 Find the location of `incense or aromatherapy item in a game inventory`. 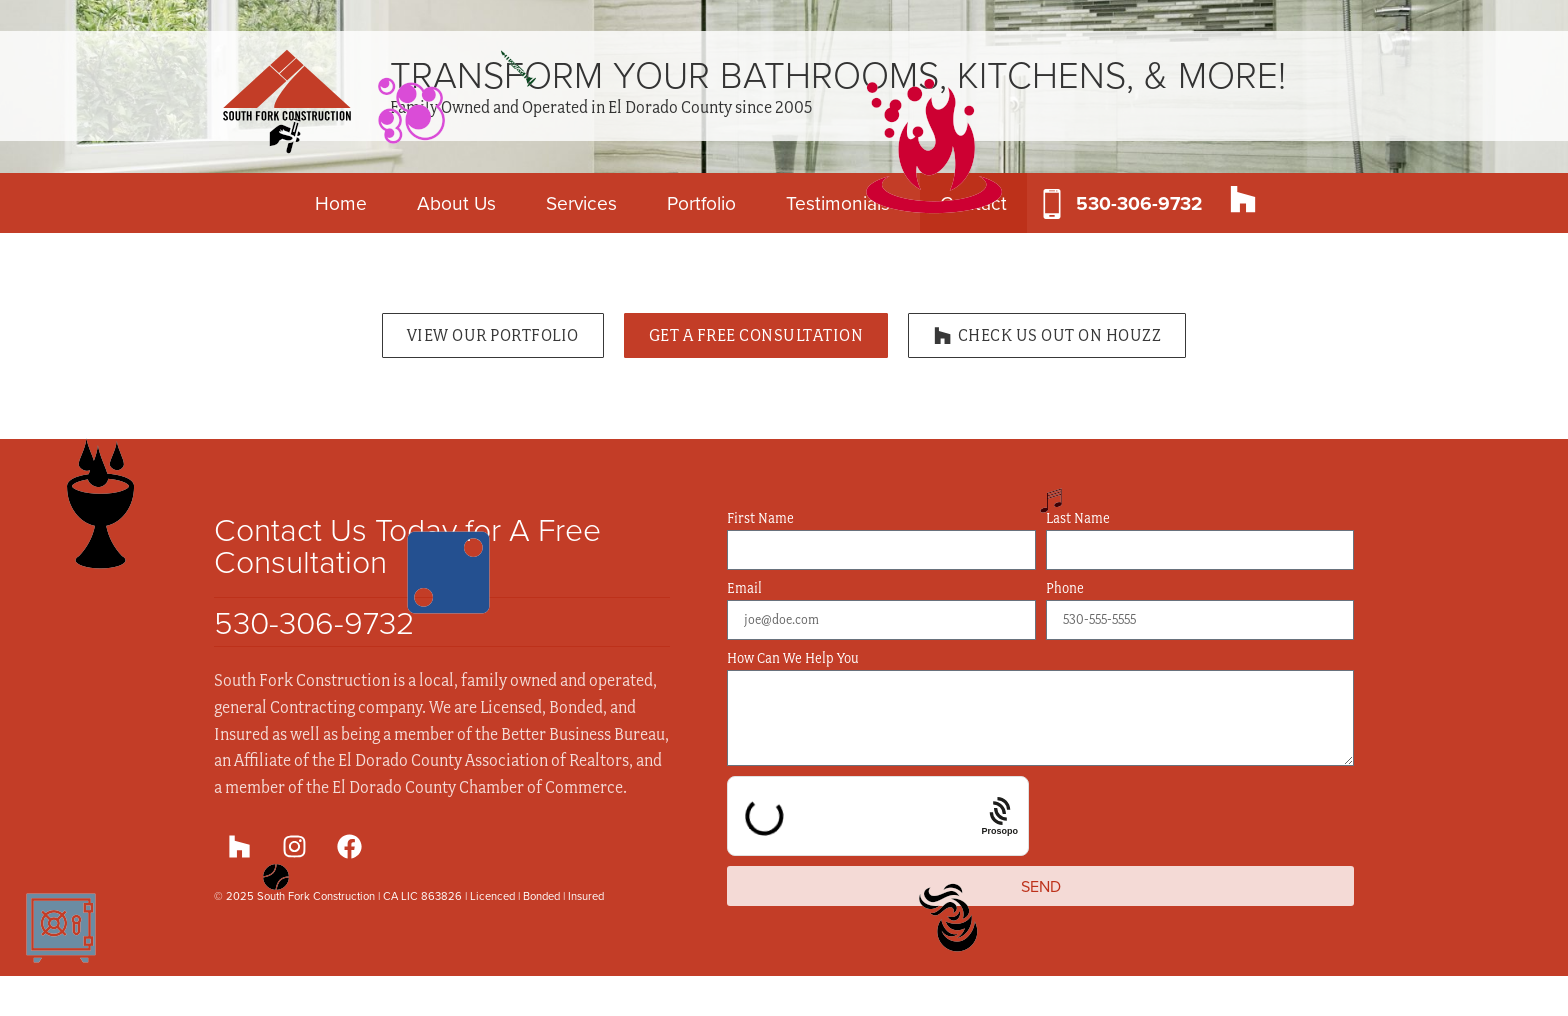

incense or aromatherapy item in a game inventory is located at coordinates (951, 918).